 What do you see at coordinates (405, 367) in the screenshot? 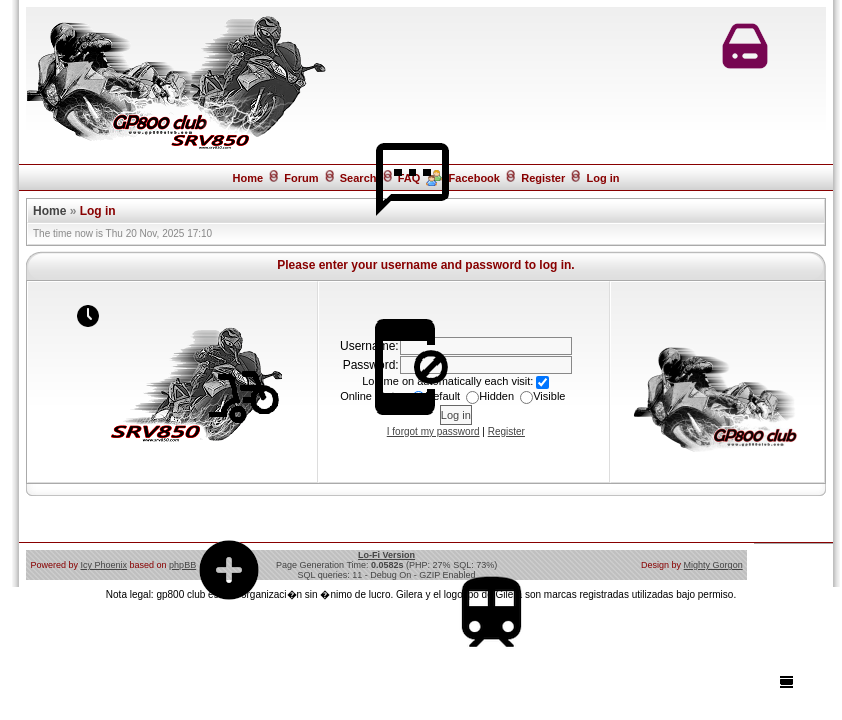
I see `block or restrict an app` at bounding box center [405, 367].